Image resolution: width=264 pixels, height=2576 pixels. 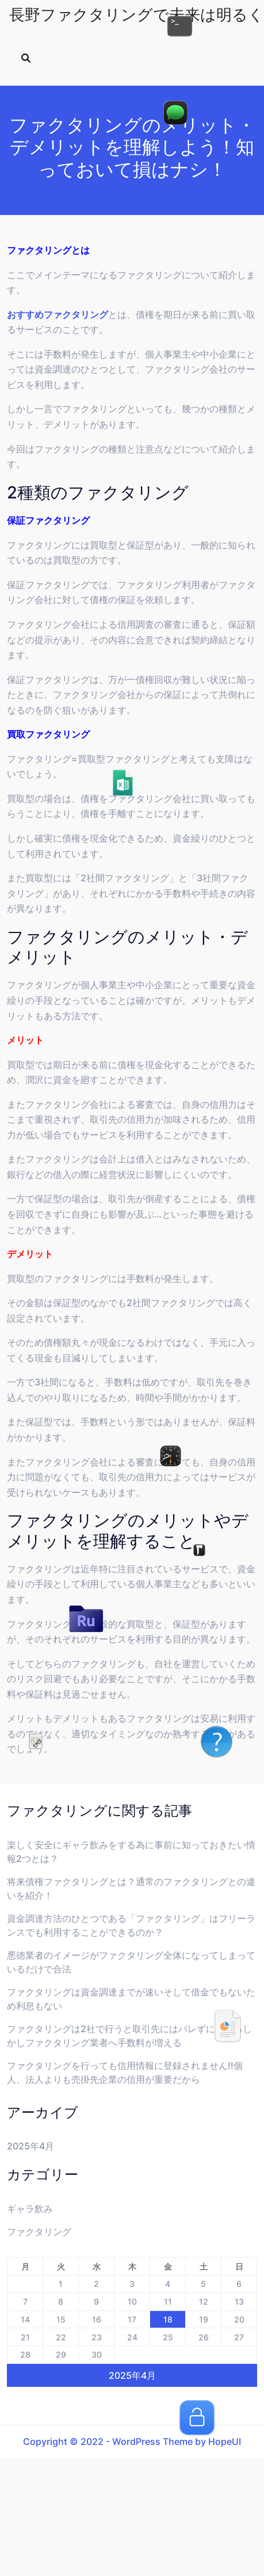 I want to click on launch The Long Dark game, so click(x=199, y=1550).